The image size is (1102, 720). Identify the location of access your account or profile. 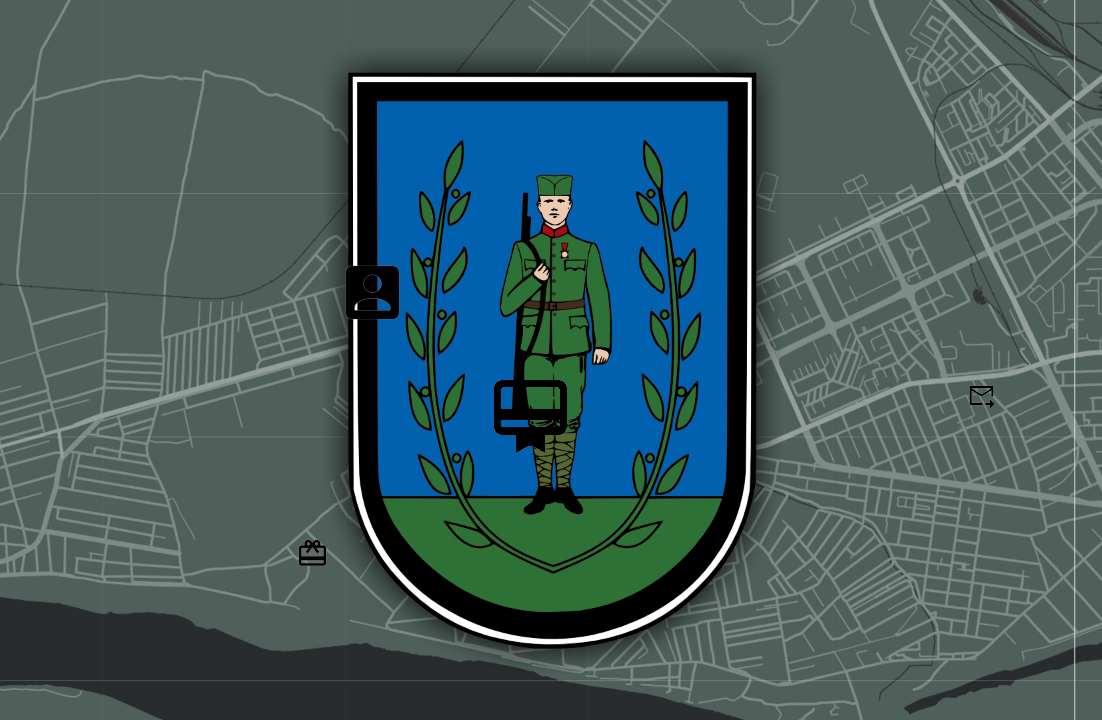
(372, 292).